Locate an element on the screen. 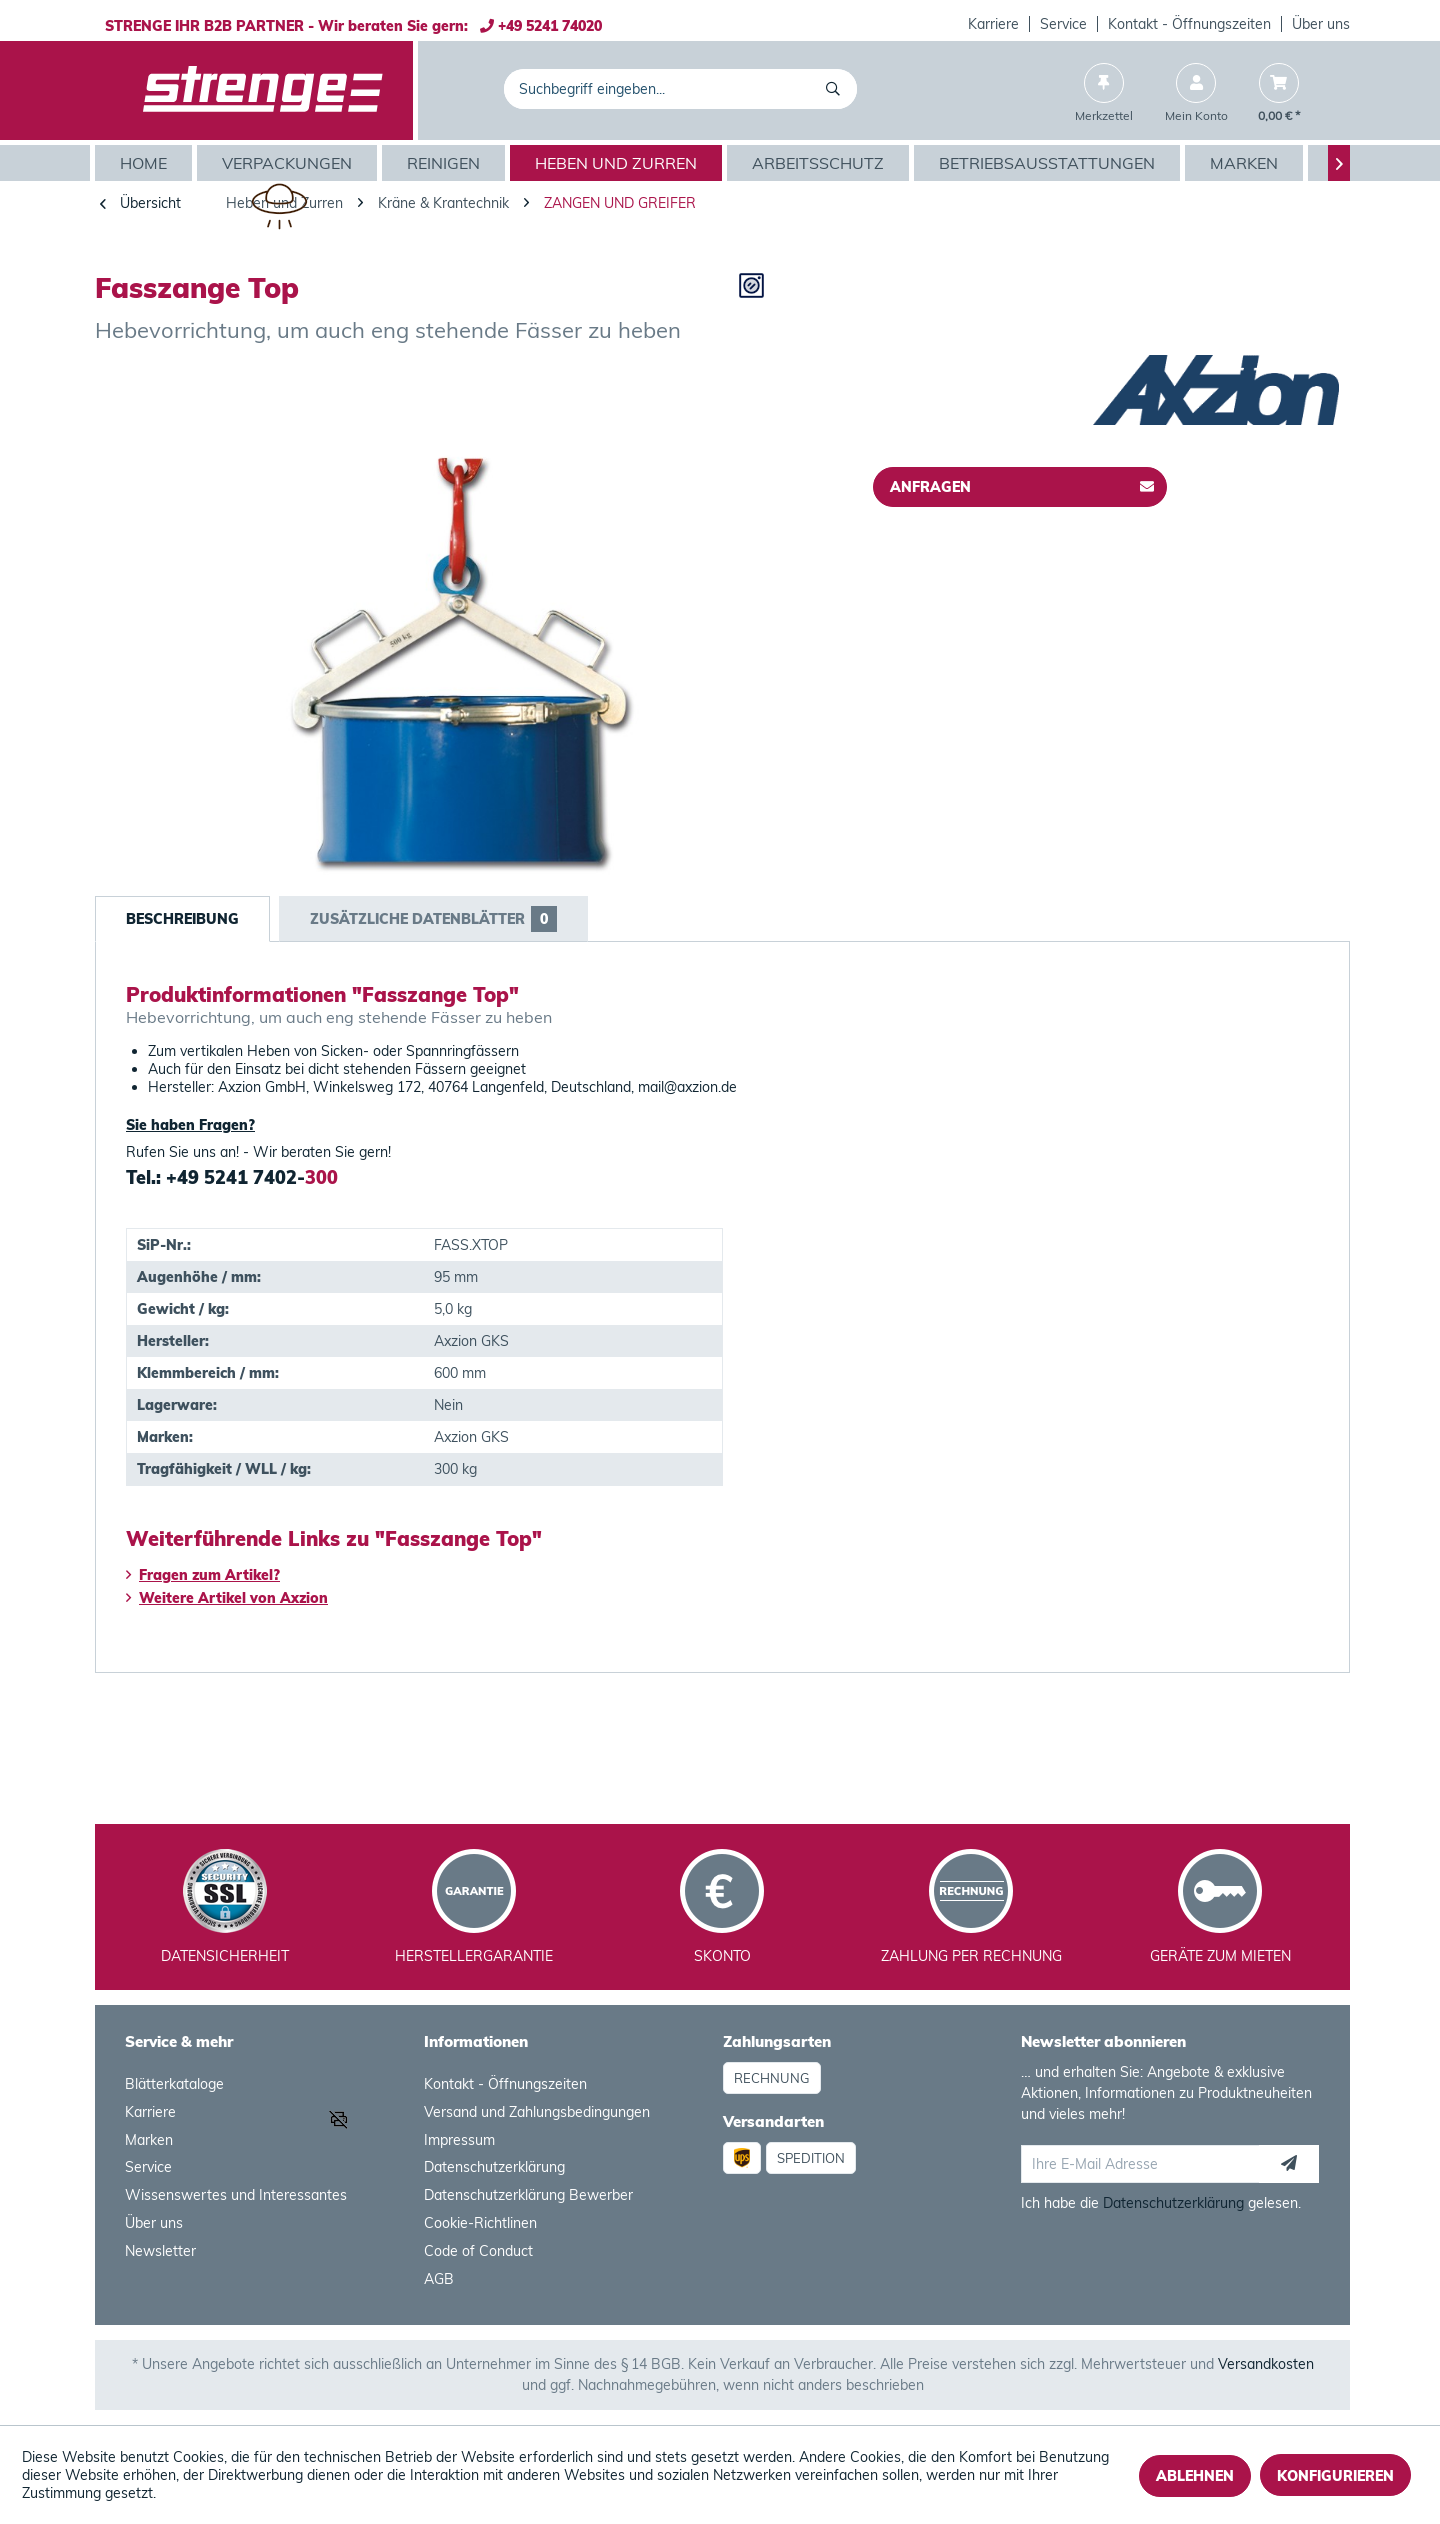 Image resolution: width=1440 pixels, height=2524 pixels. access sci-fi or space-themed content is located at coordinates (279, 205).